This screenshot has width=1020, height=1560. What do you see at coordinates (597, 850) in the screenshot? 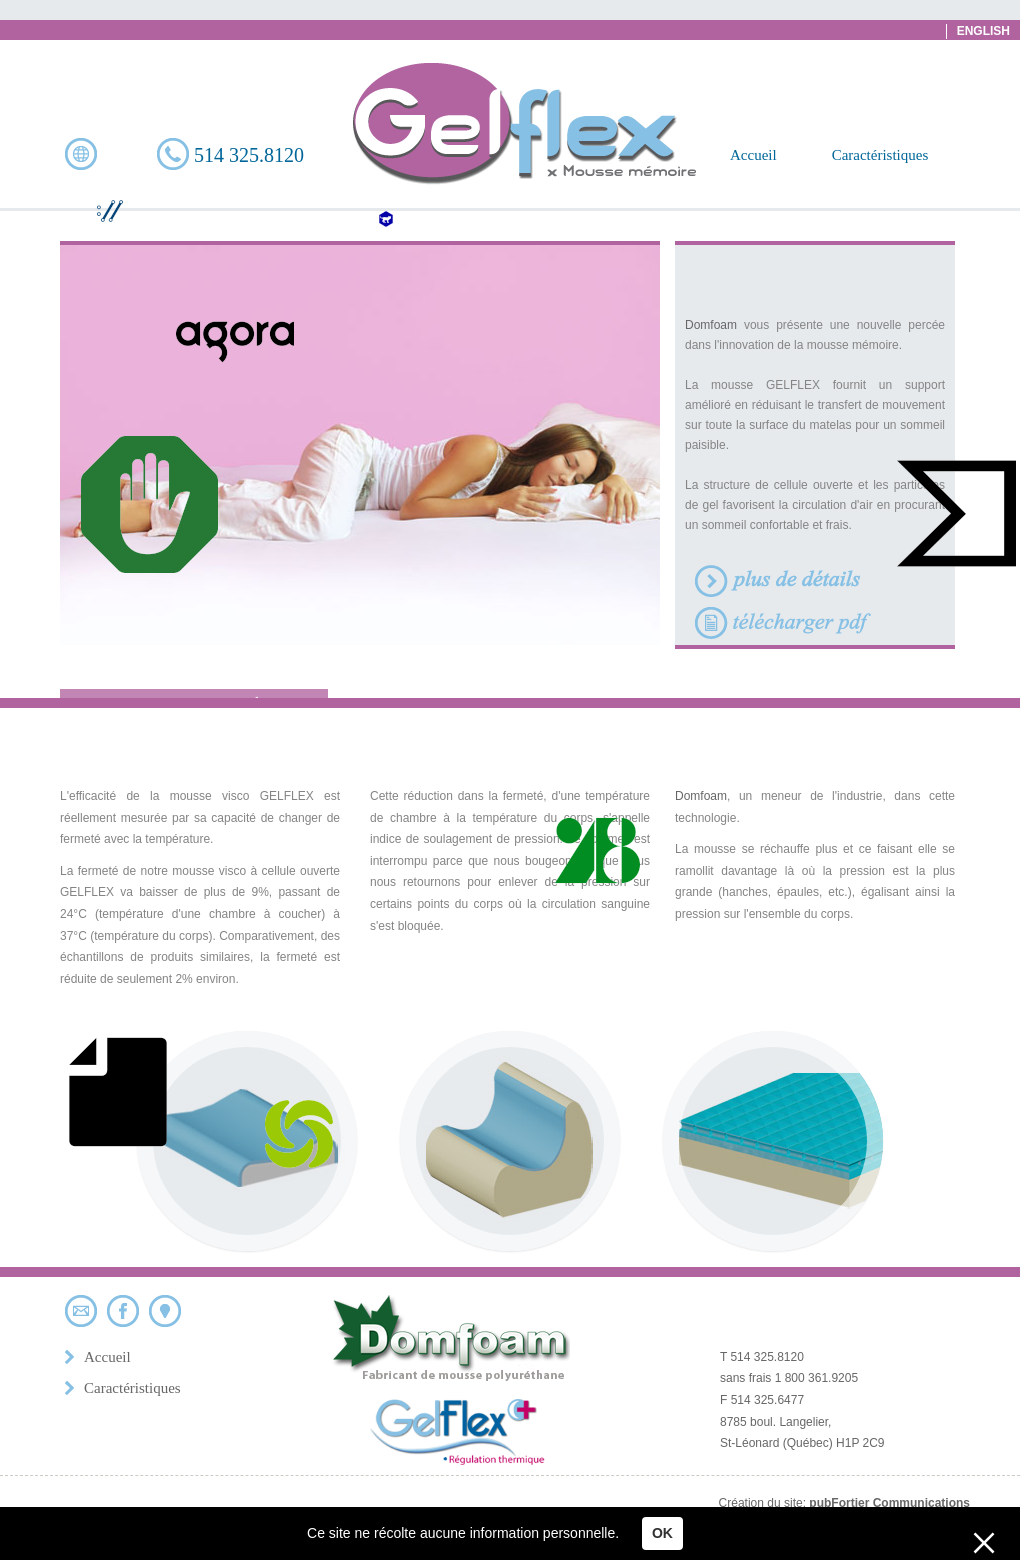
I see `open Google Fonts website or service` at bounding box center [597, 850].